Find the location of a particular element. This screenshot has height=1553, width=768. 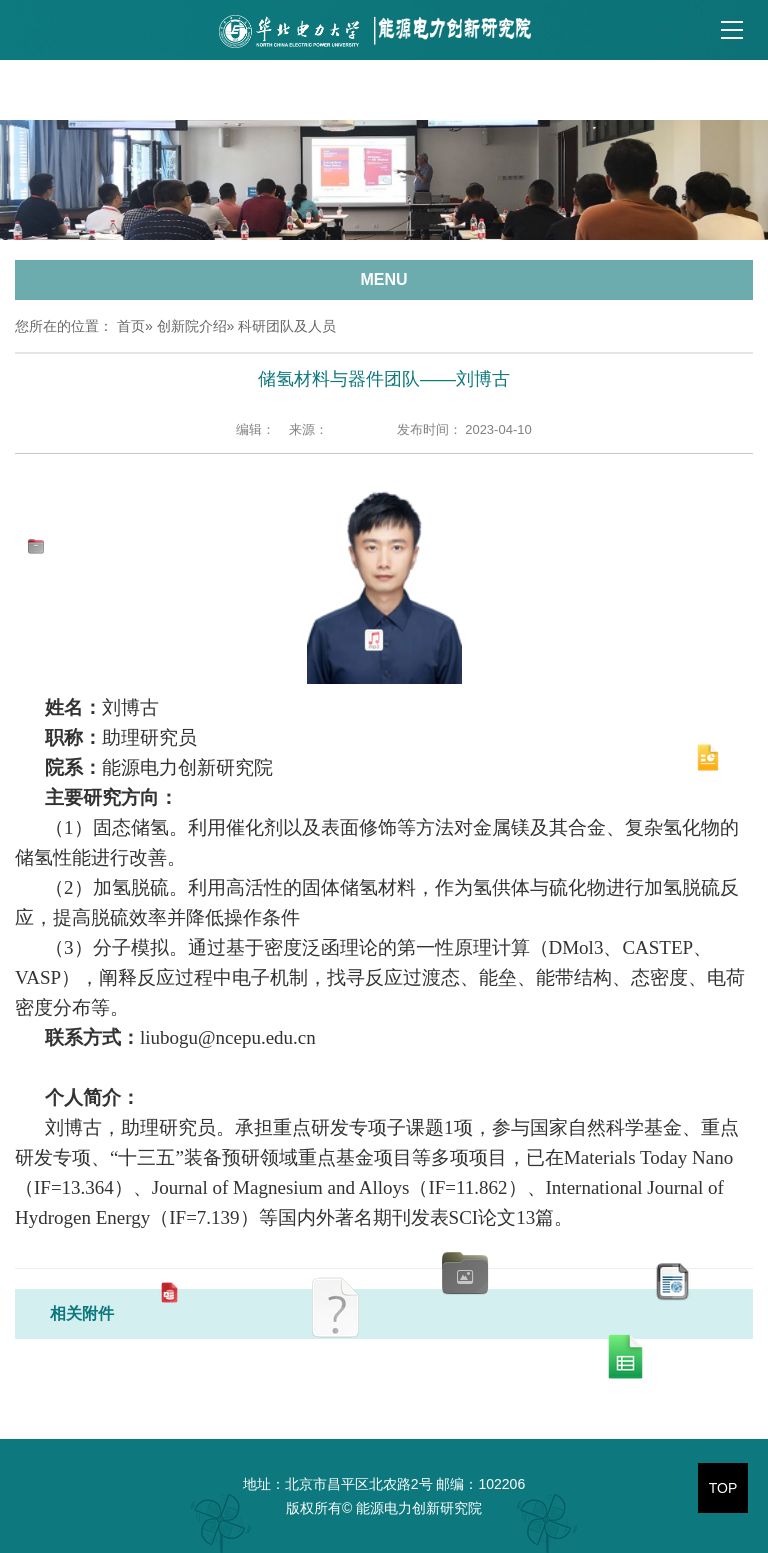

unknown or unrecognized file type is located at coordinates (335, 1307).